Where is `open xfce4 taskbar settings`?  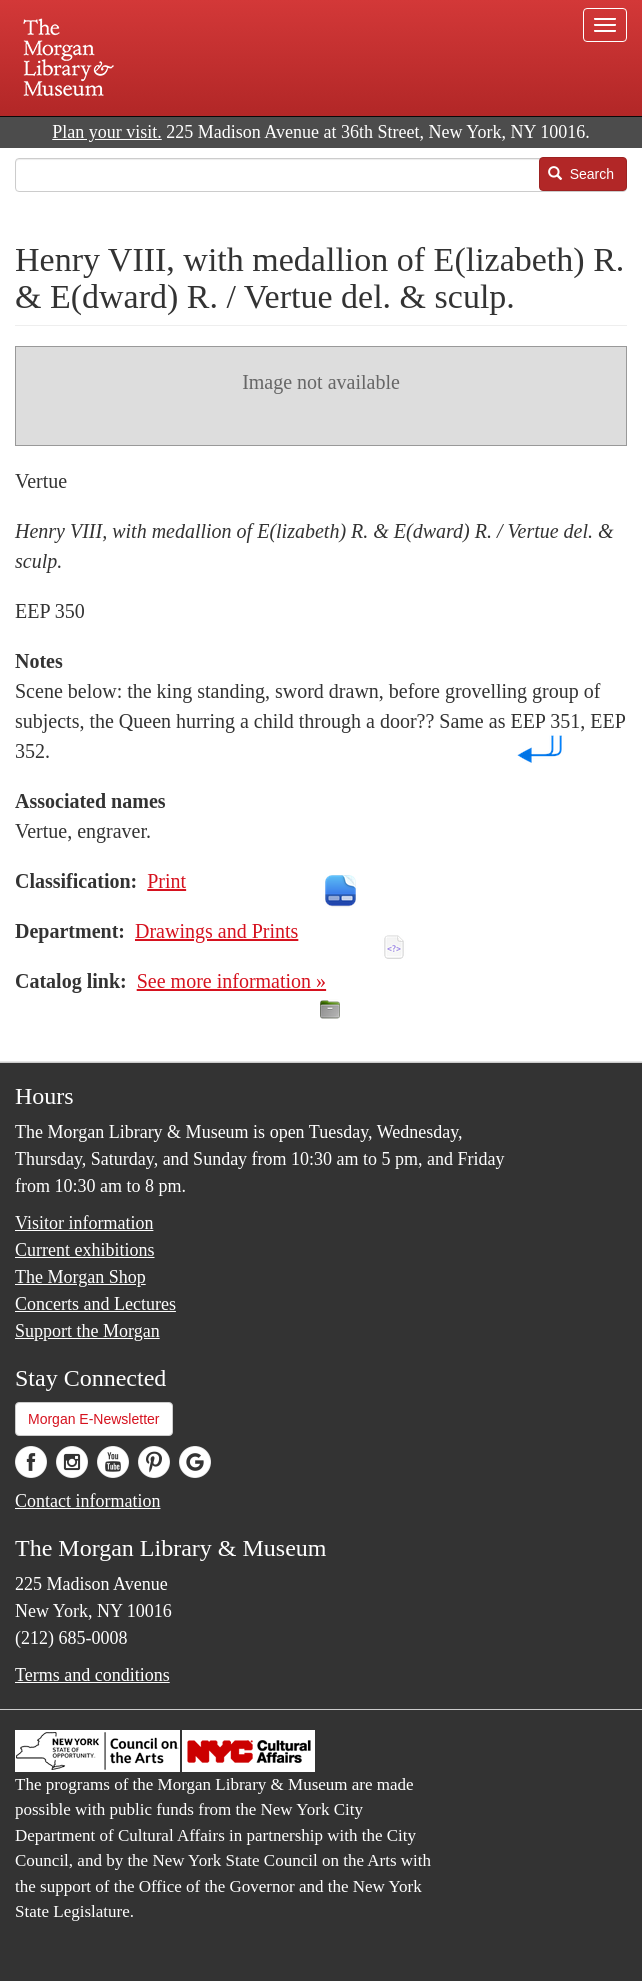 open xfce4 taskbar settings is located at coordinates (340, 890).